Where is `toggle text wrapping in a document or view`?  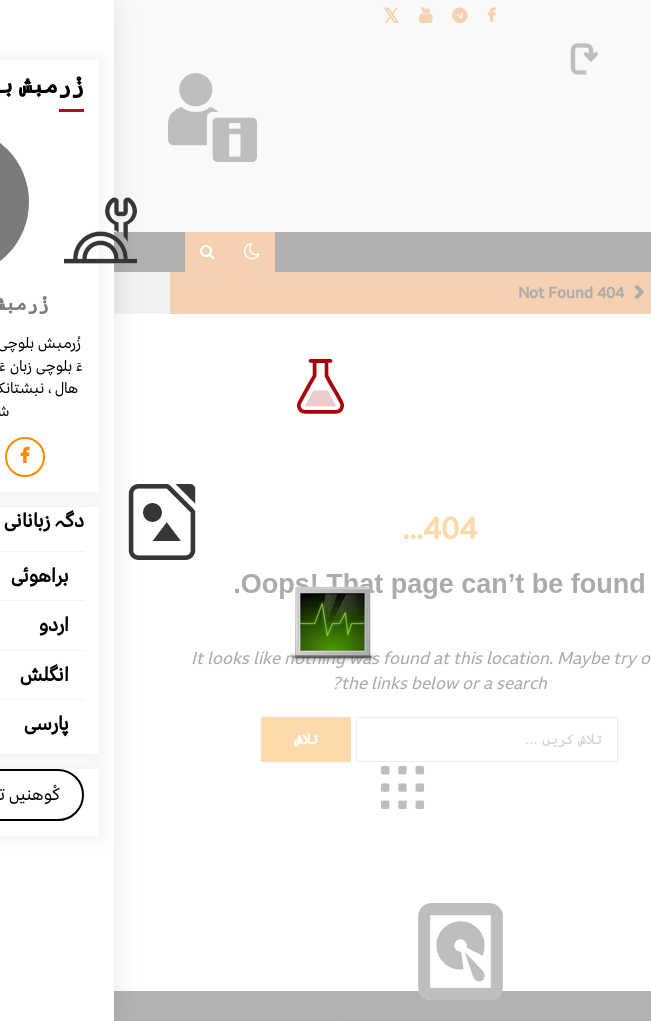 toggle text wrapping in a document or view is located at coordinates (582, 59).